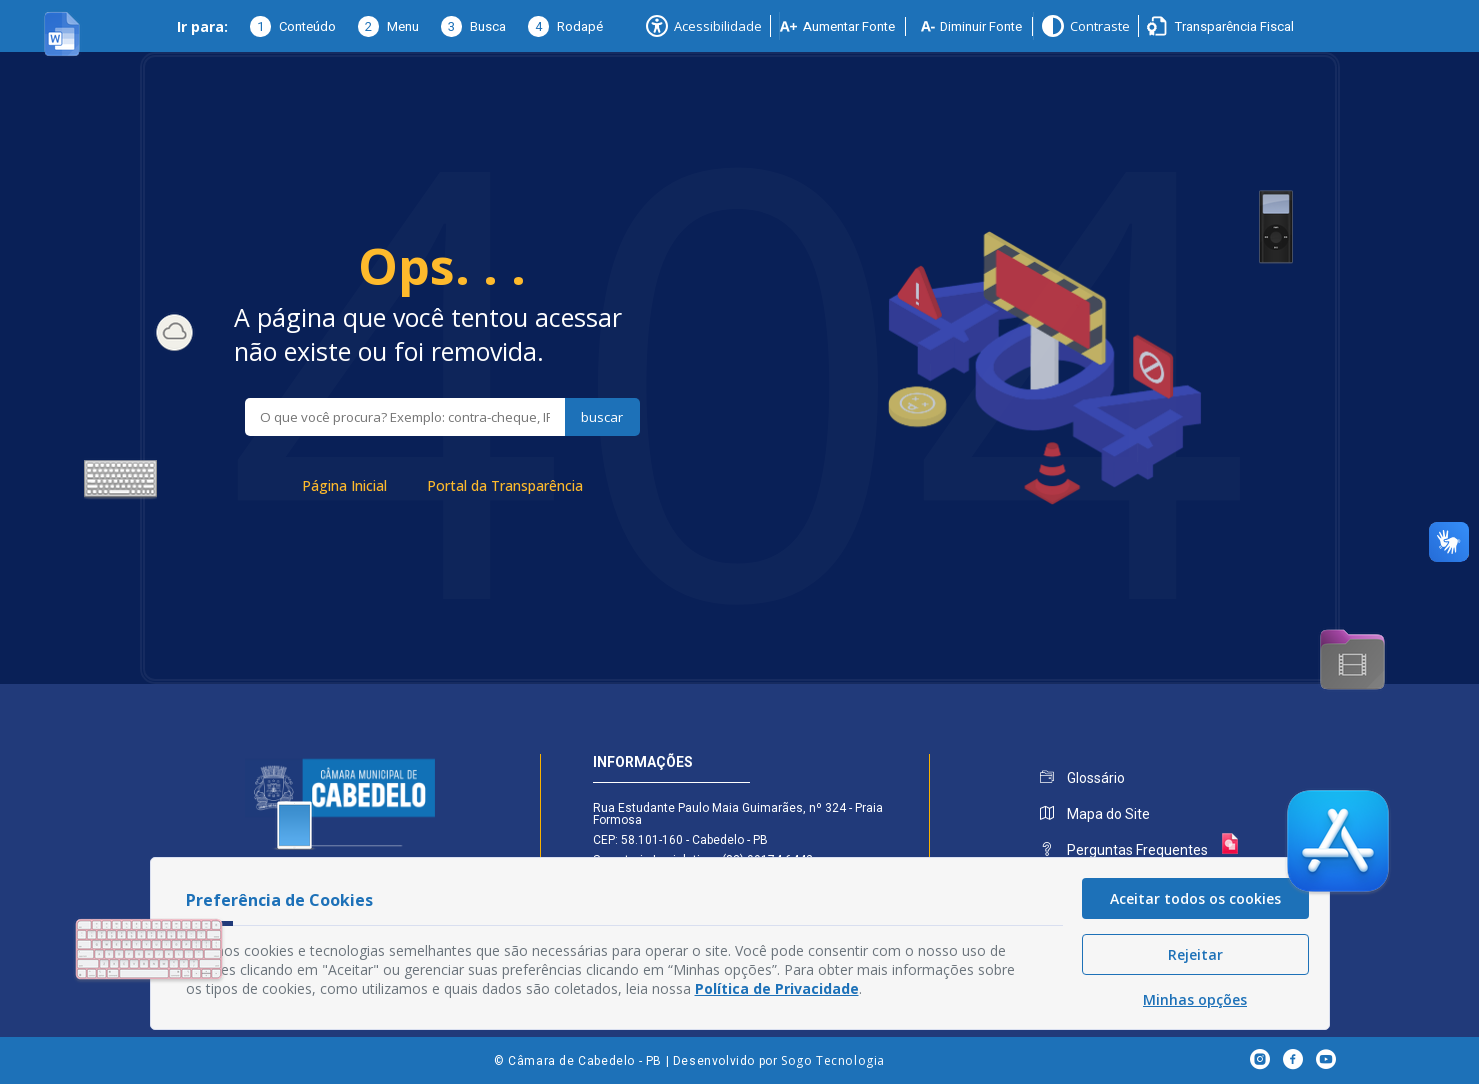 The image size is (1479, 1084). I want to click on connect a bluetooth keyboard, so click(149, 949).